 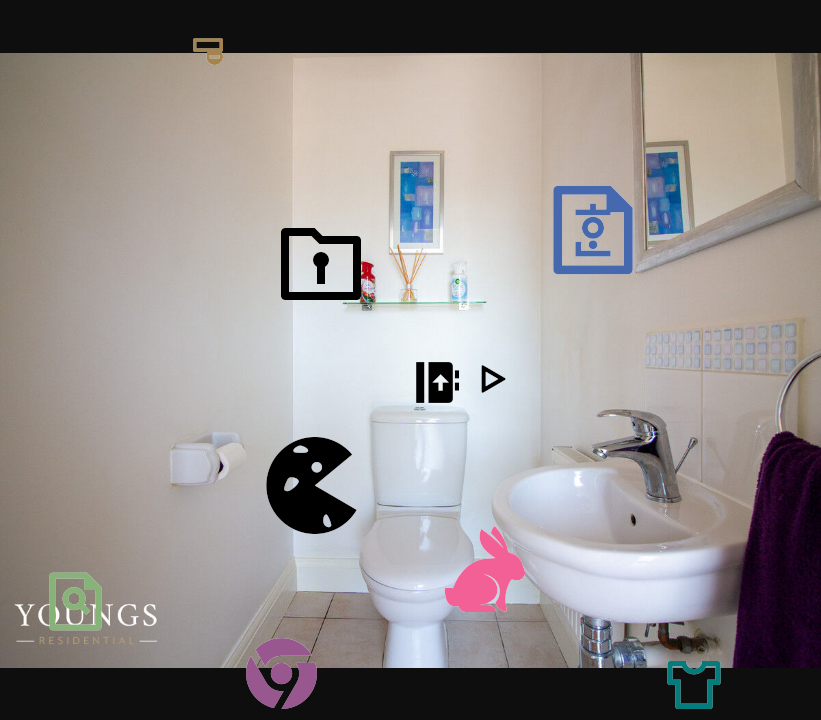 What do you see at coordinates (593, 230) in the screenshot?
I see `open a Hangul Word Processor (.hwp) document` at bounding box center [593, 230].